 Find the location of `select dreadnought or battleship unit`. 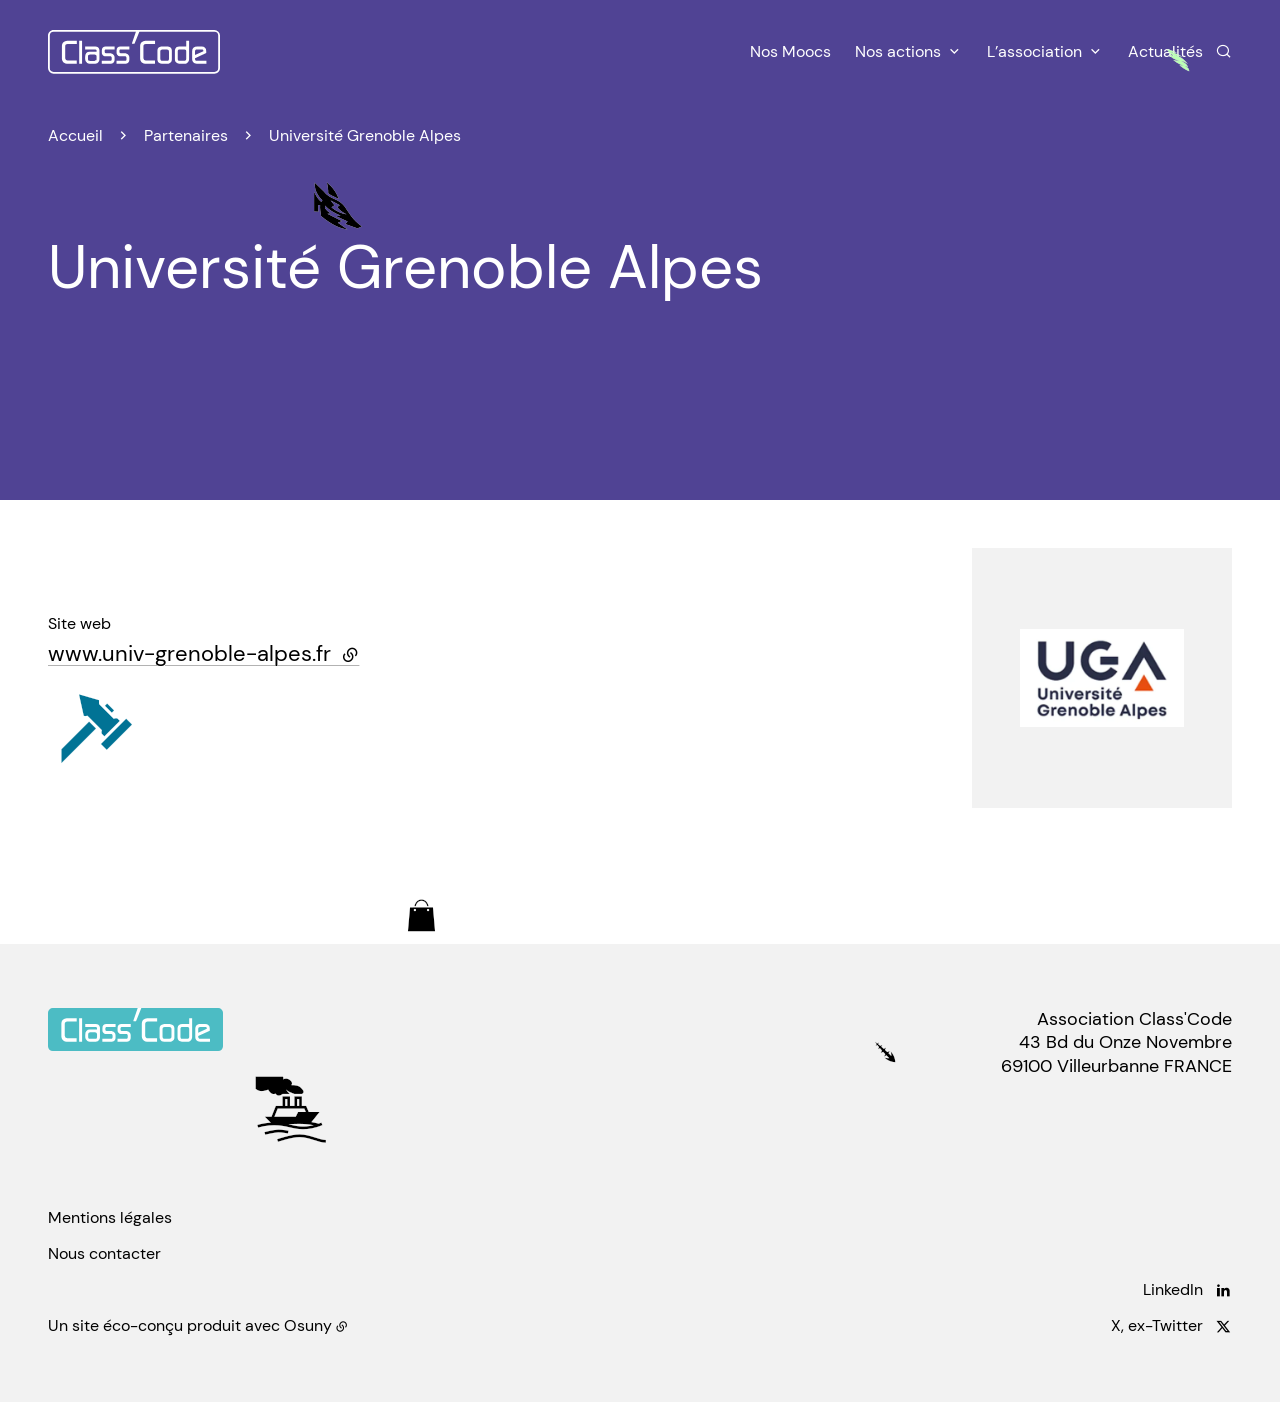

select dreadnought or battleship unit is located at coordinates (291, 1112).